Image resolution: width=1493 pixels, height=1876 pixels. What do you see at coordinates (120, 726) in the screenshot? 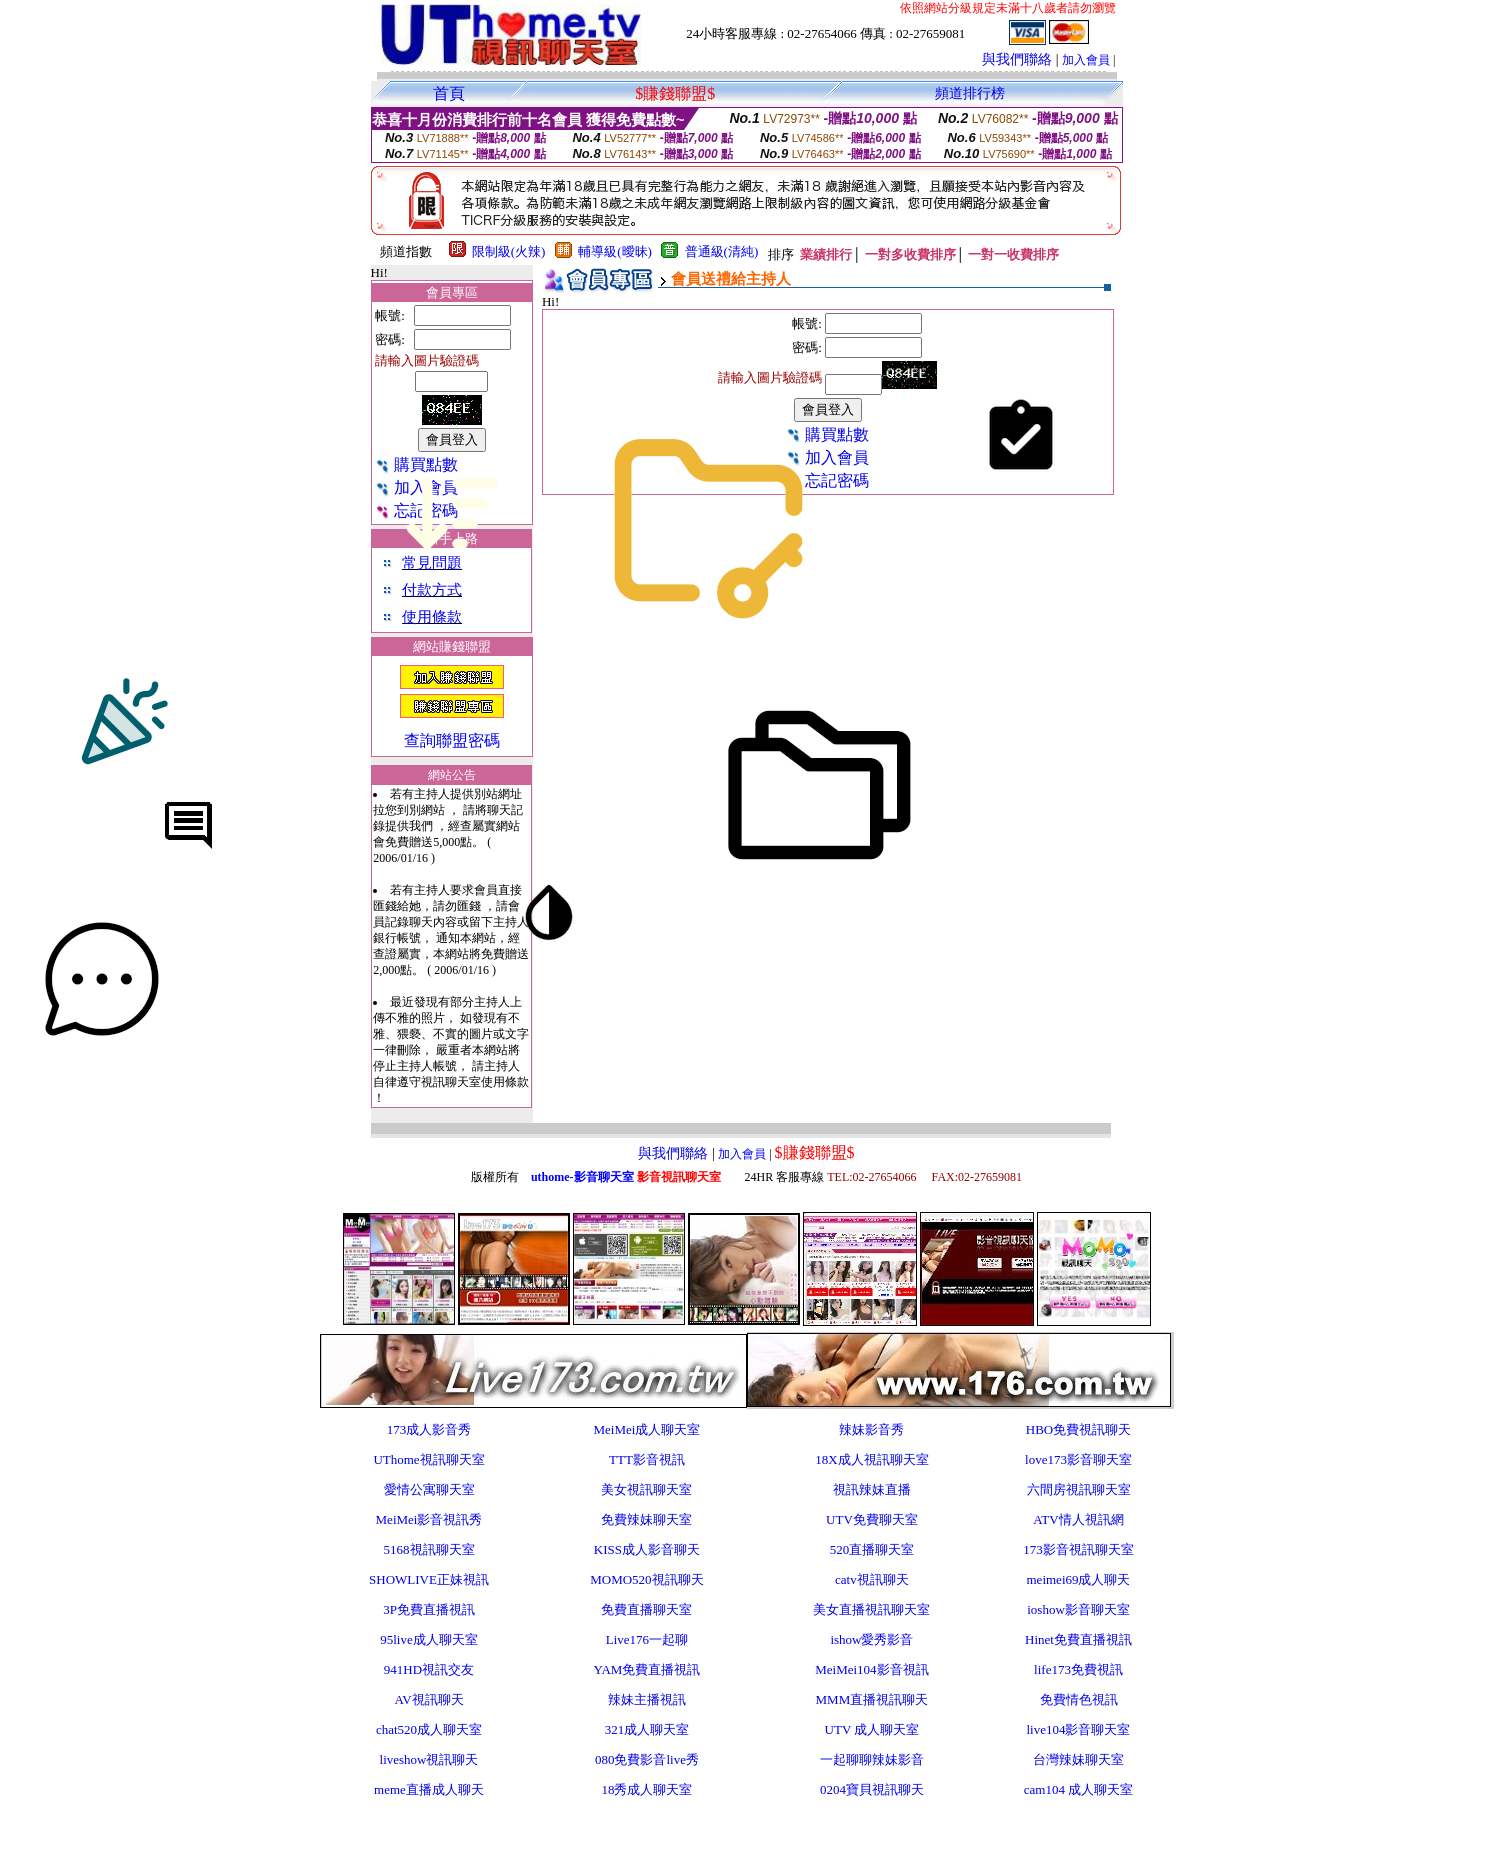
I see `indicates a celebration or achievement` at bounding box center [120, 726].